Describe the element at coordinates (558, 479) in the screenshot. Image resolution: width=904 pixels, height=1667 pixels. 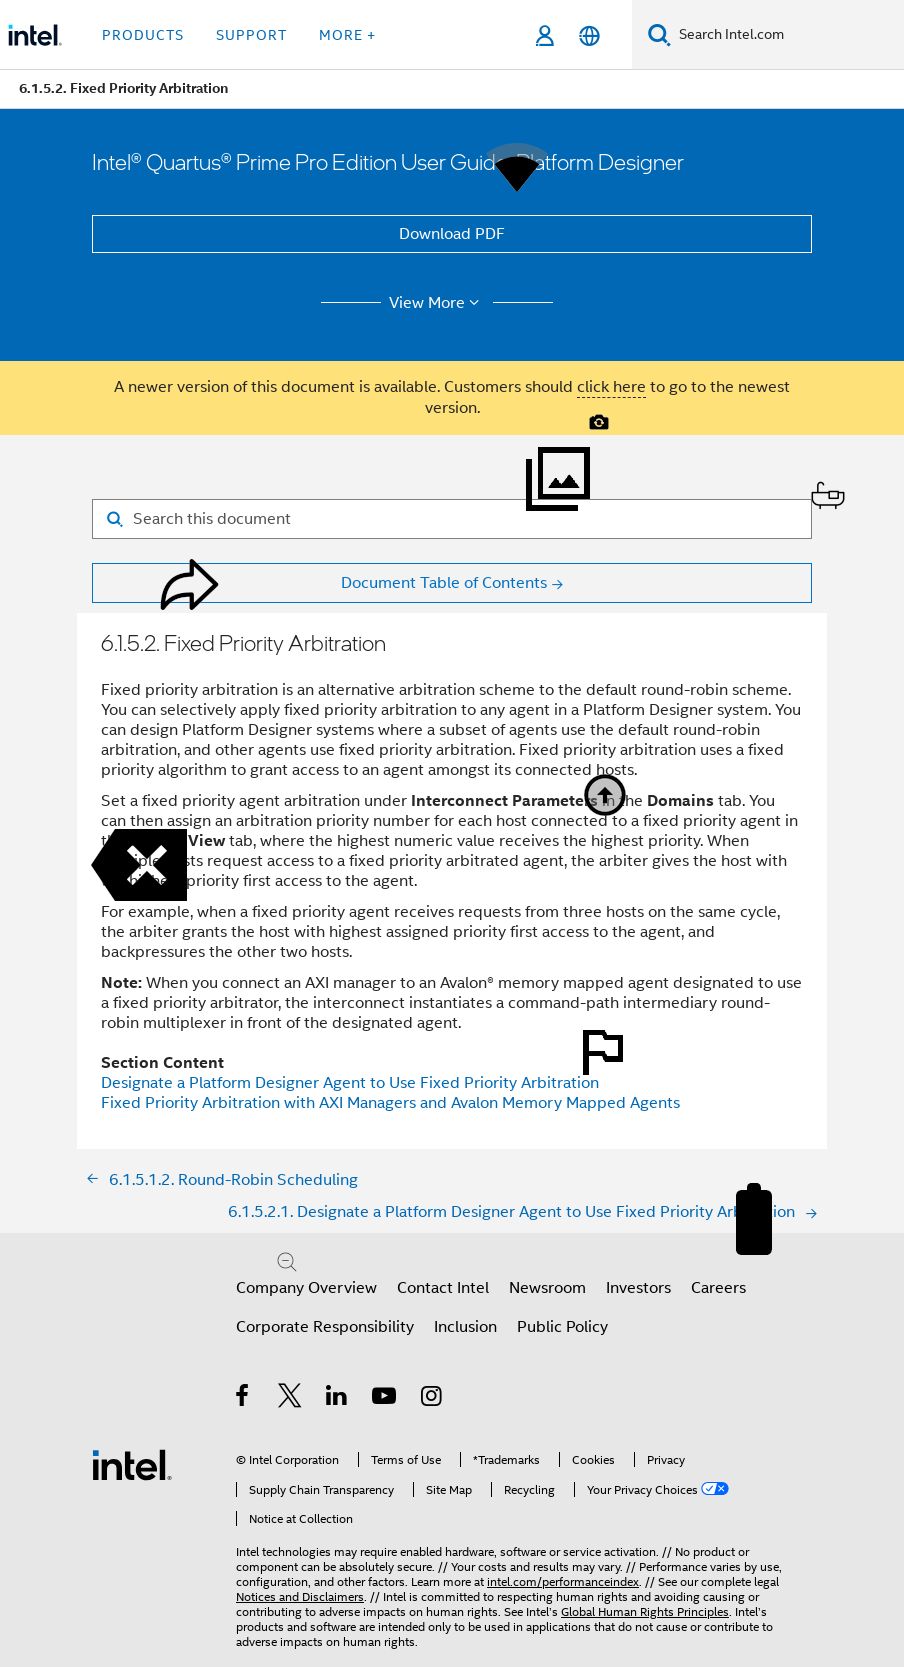
I see `view or apply image filters` at that location.